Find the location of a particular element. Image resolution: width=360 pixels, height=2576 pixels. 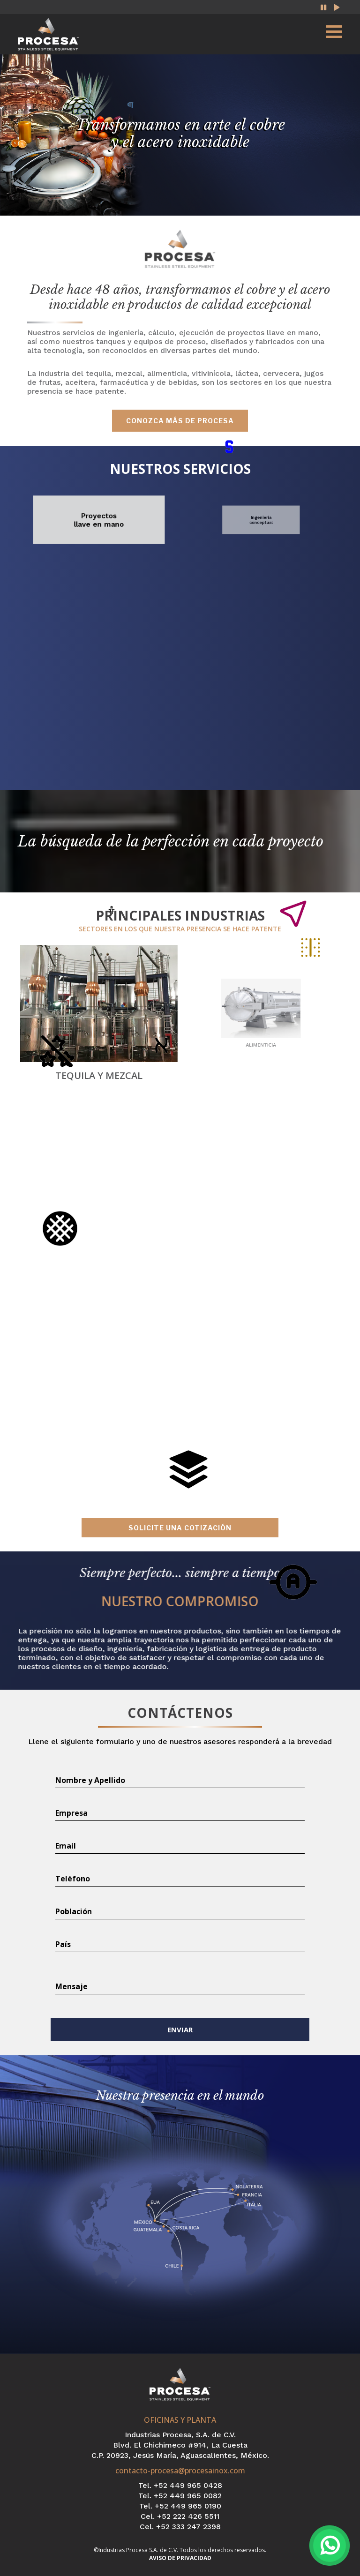

share your current location is located at coordinates (293, 914).